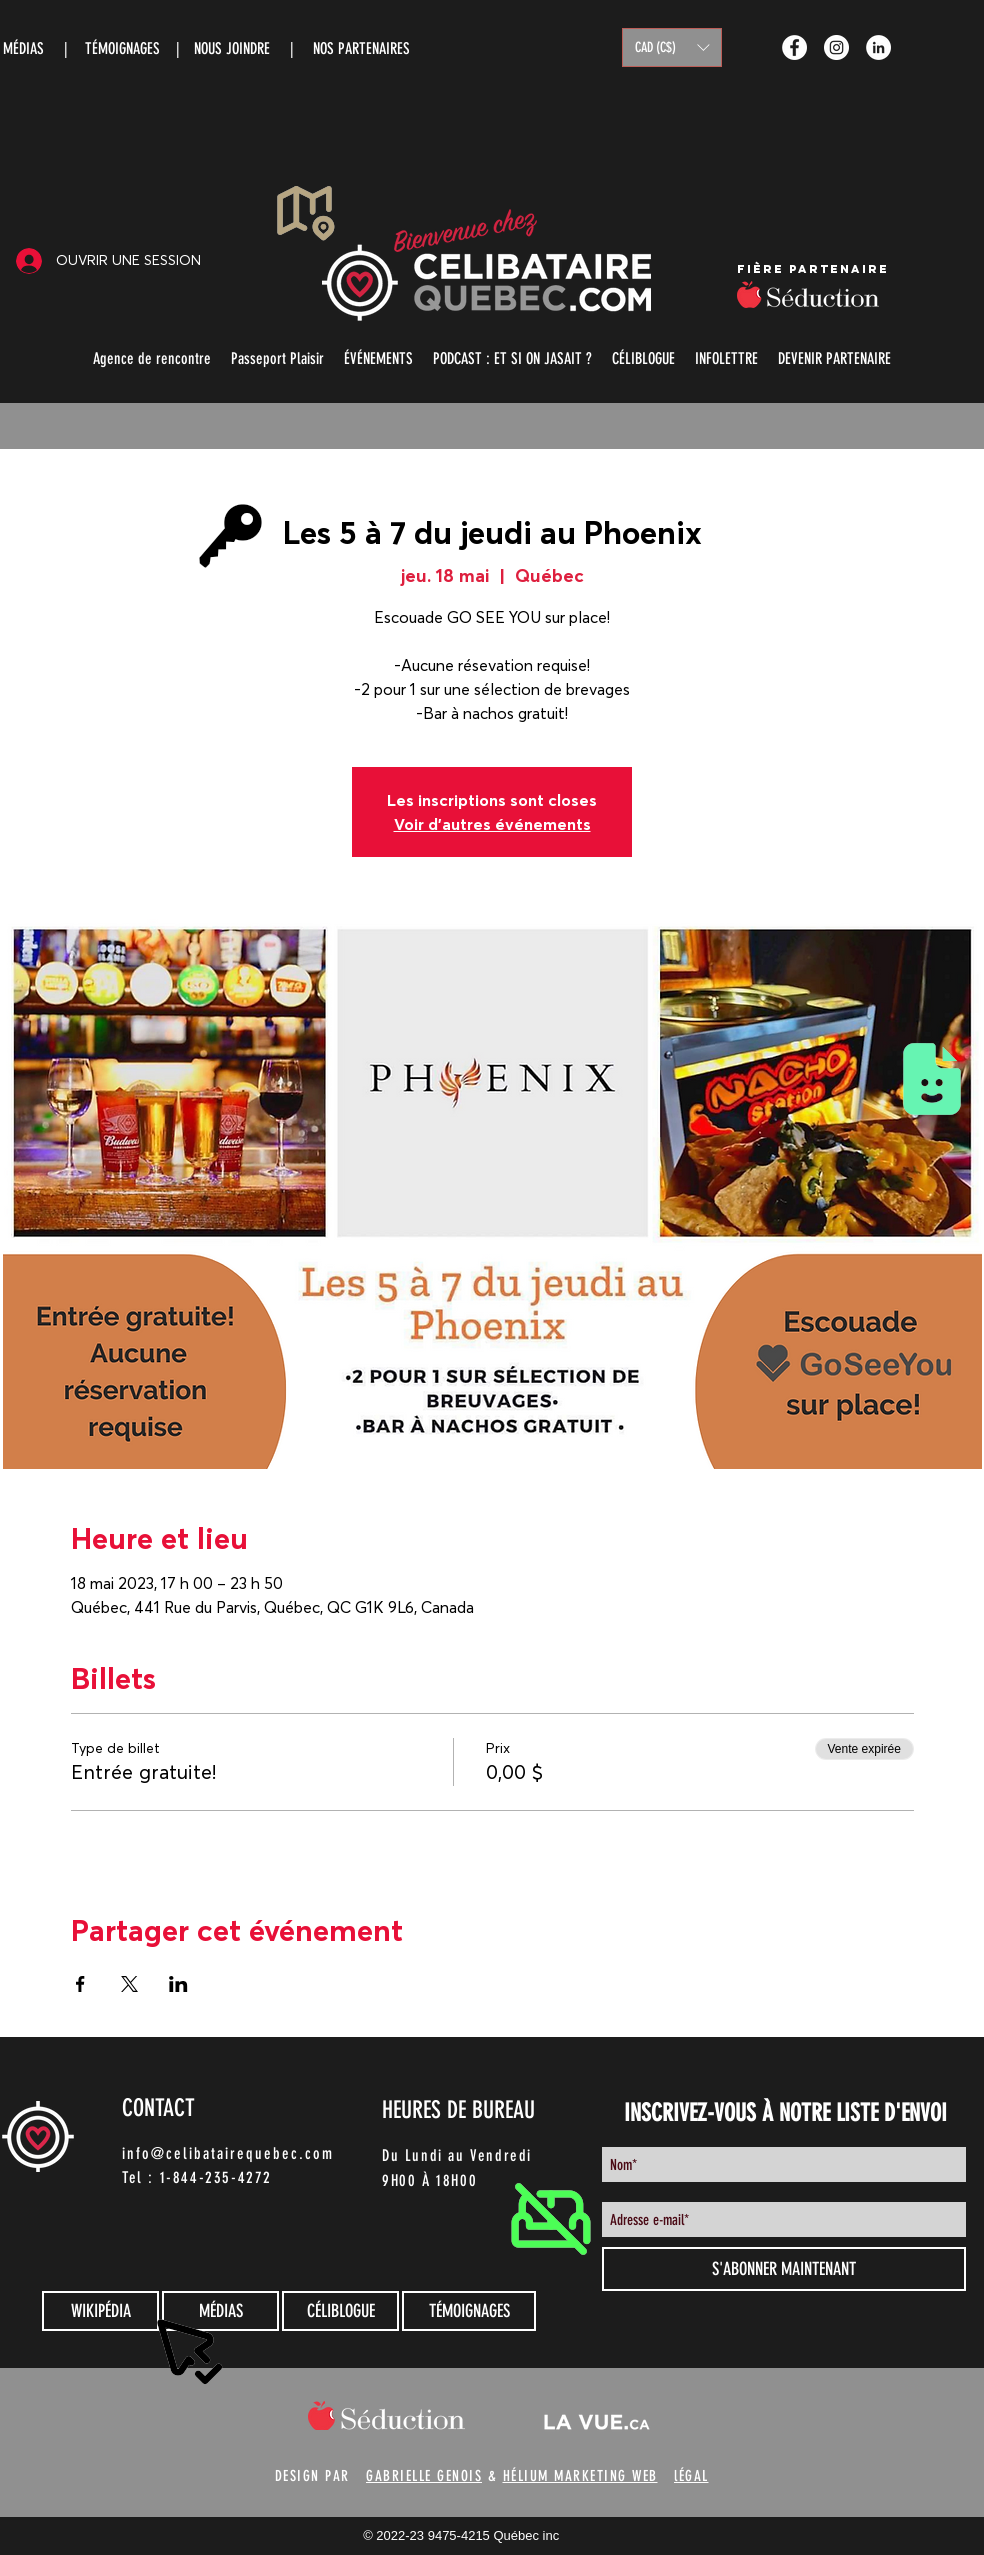 The height and width of the screenshot is (2555, 984). What do you see at coordinates (230, 536) in the screenshot?
I see `access security or password settings` at bounding box center [230, 536].